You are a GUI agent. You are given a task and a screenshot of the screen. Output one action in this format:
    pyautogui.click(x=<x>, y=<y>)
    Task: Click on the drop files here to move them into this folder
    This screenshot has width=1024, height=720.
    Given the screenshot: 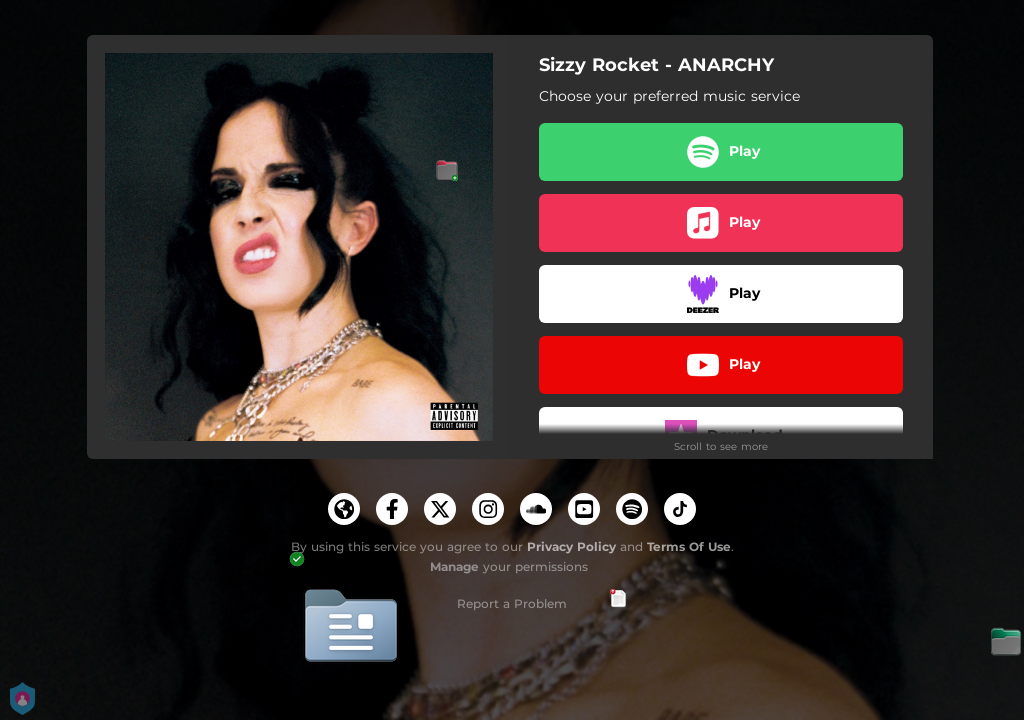 What is the action you would take?
    pyautogui.click(x=1006, y=641)
    